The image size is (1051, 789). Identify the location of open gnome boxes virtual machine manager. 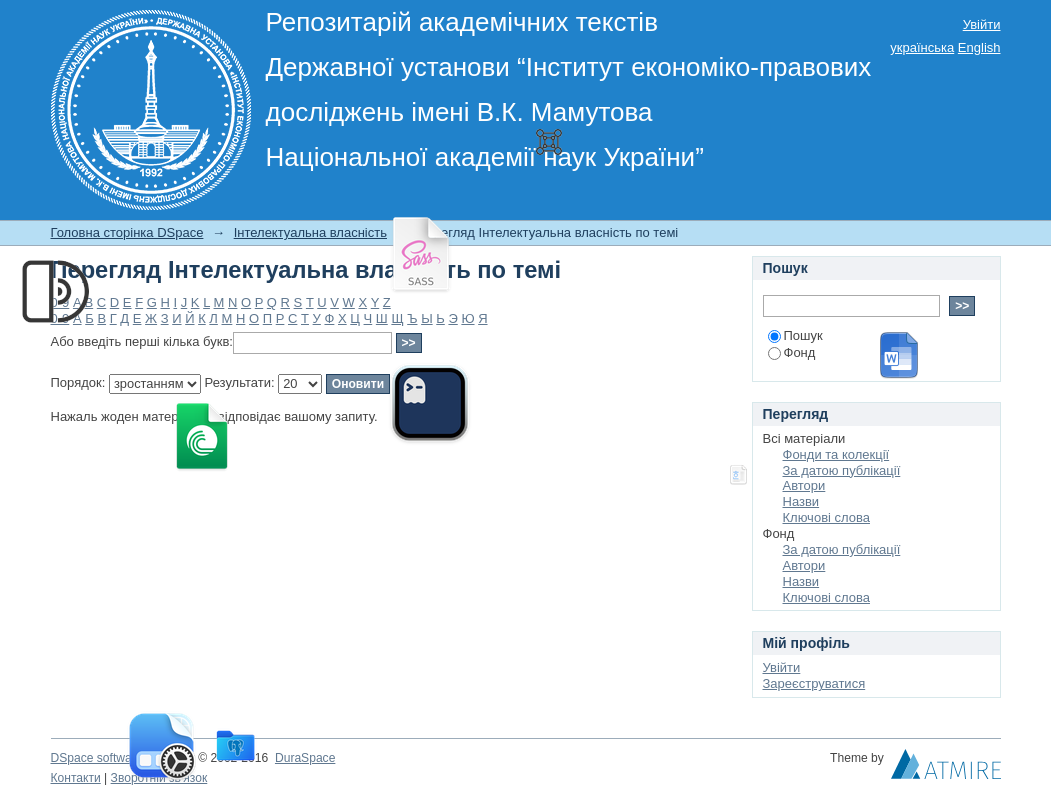
(549, 142).